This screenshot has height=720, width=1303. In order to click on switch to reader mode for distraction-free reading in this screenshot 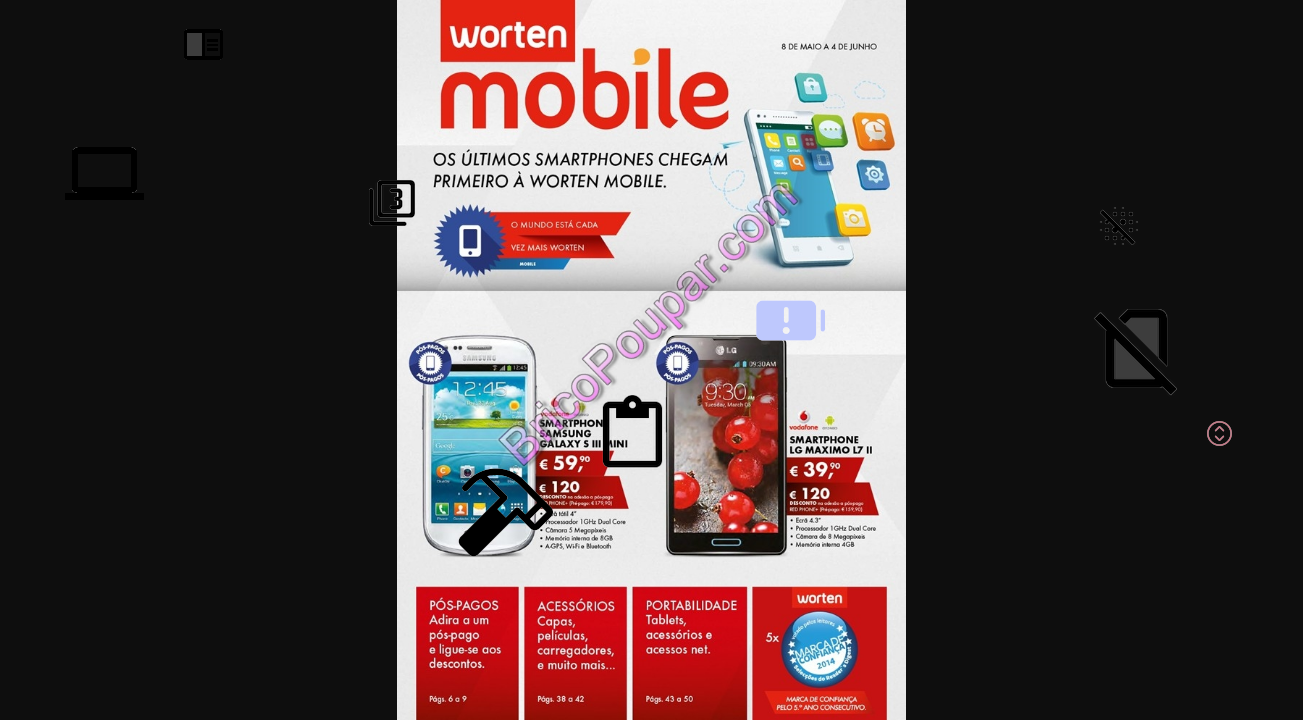, I will do `click(203, 43)`.